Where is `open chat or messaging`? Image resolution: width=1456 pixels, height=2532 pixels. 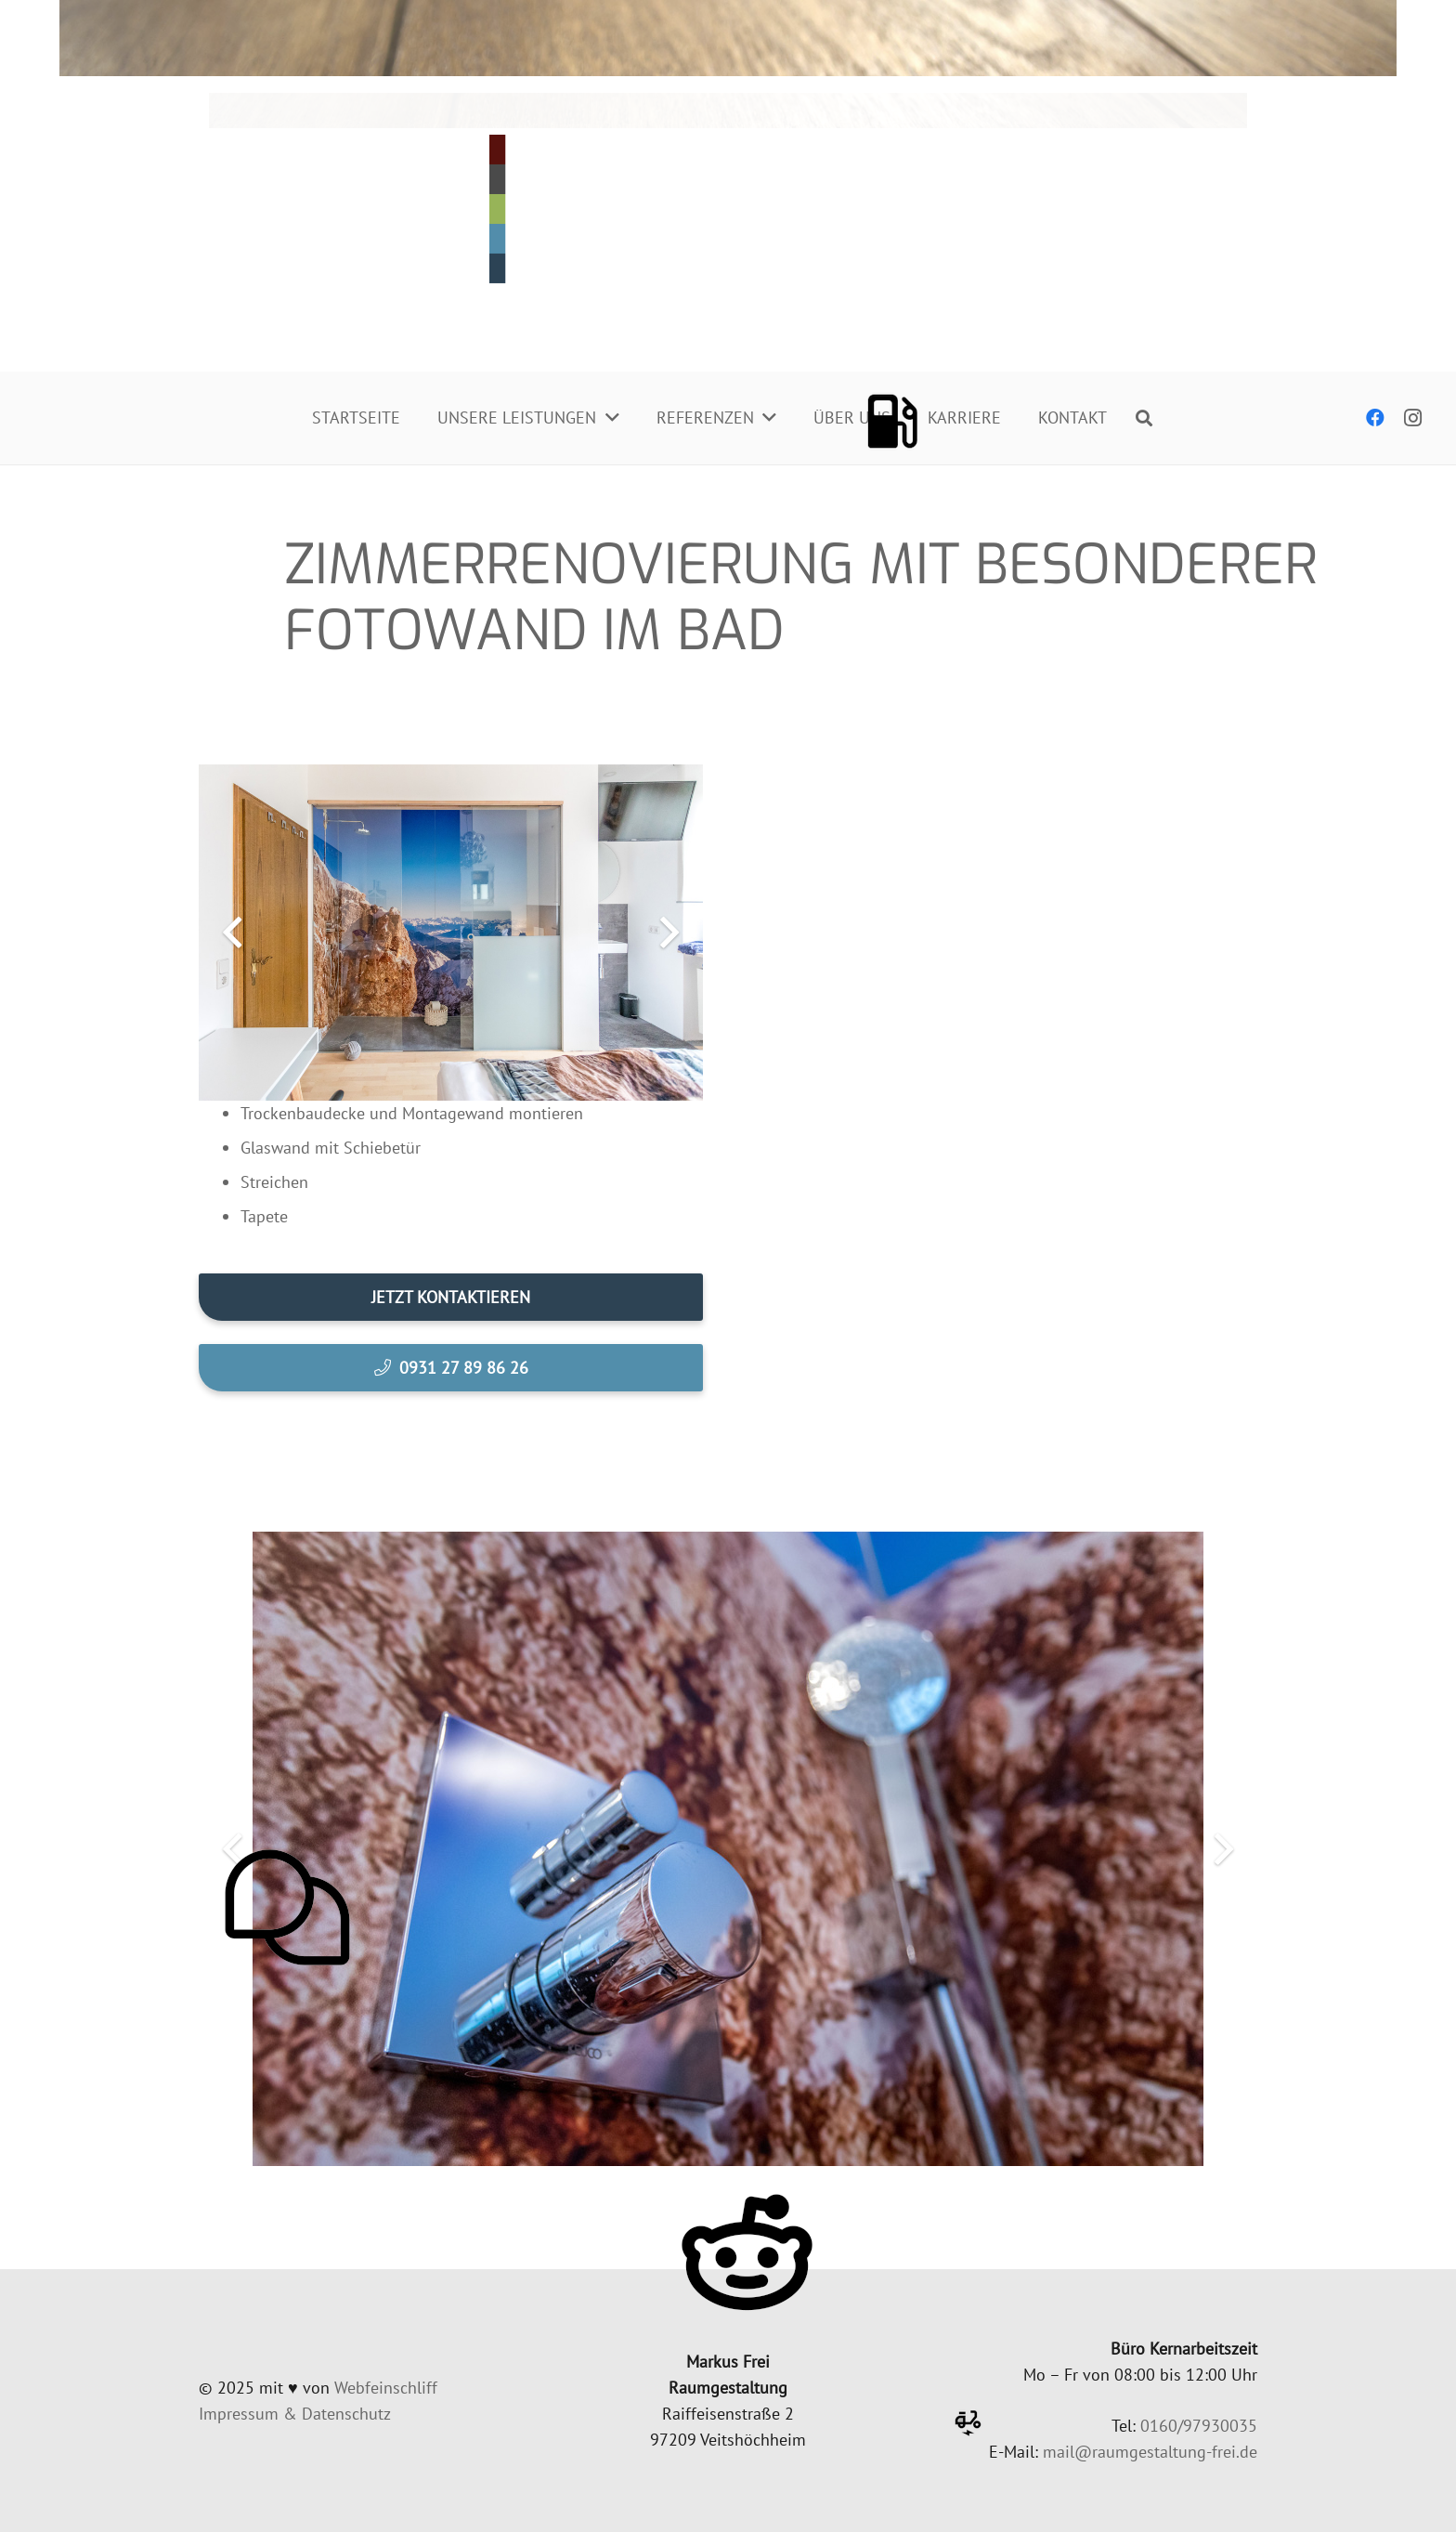
open chat or messaging is located at coordinates (287, 1907).